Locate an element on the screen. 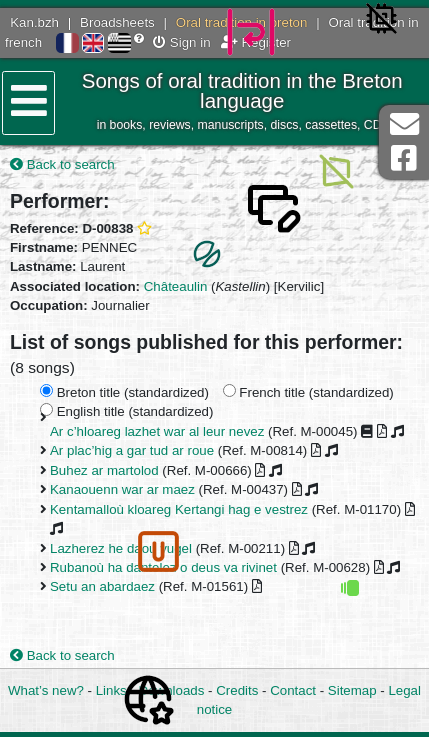  edit payment or cash transaction details is located at coordinates (273, 205).